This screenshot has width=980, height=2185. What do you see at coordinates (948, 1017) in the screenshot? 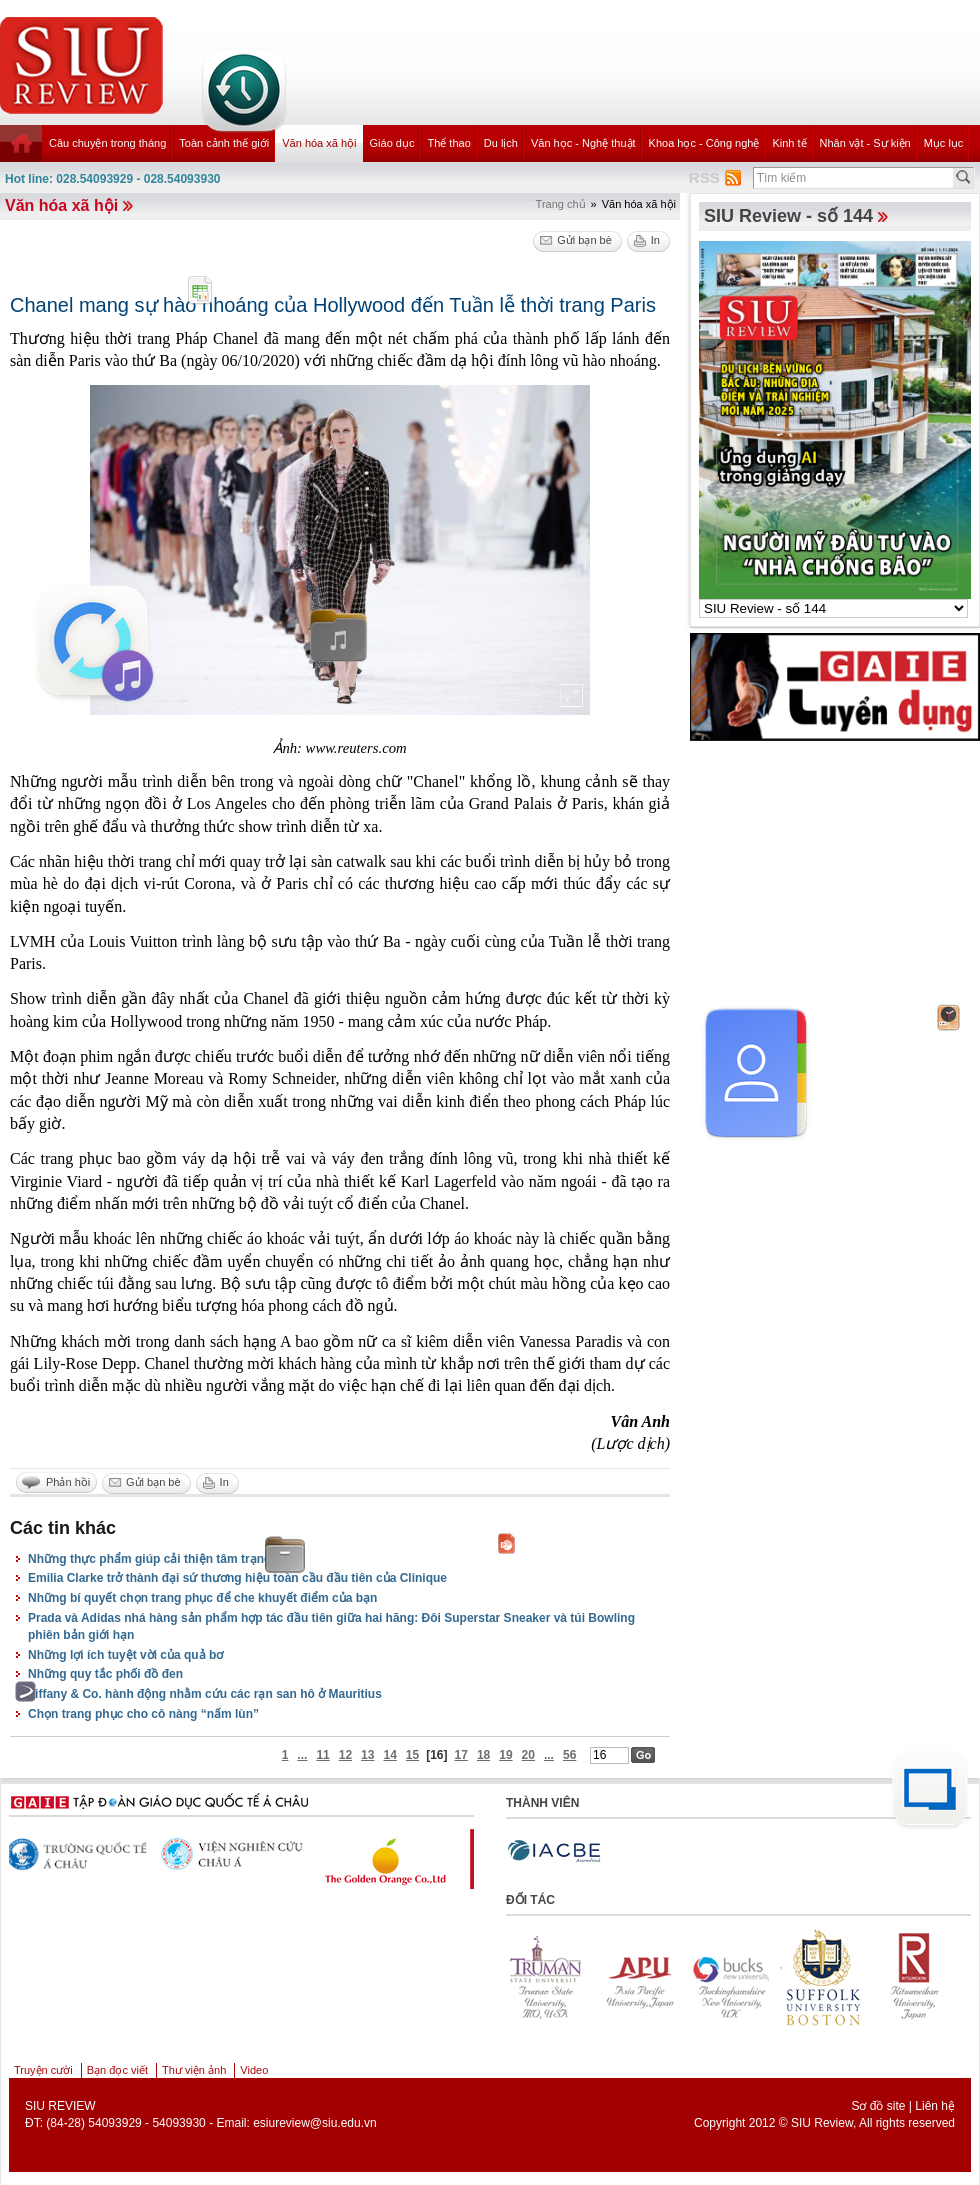
I see `indicates package manager is waiting or queued` at bounding box center [948, 1017].